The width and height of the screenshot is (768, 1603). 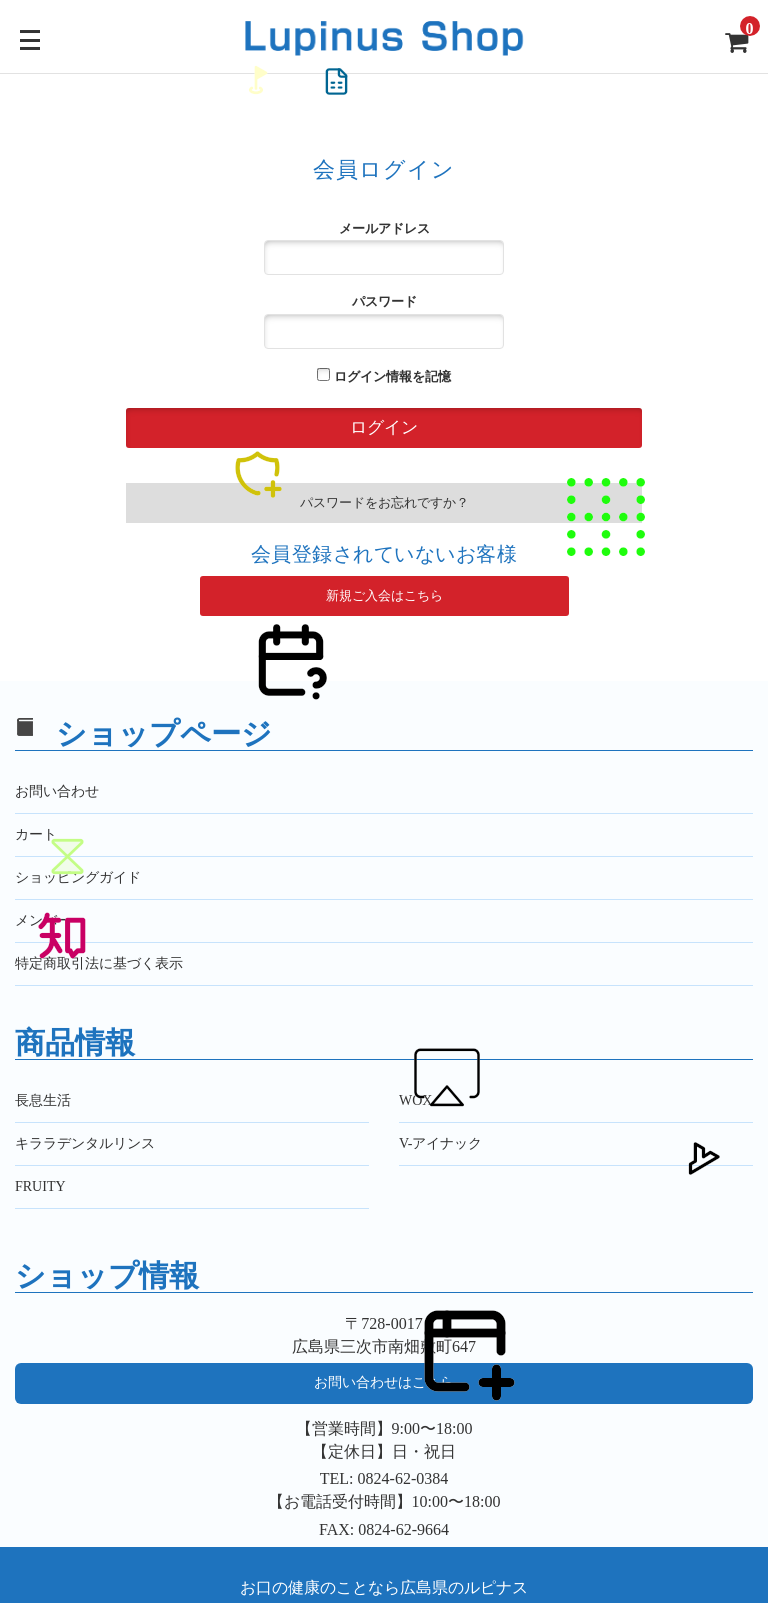 I want to click on indicates loading or processing in progress, so click(x=67, y=856).